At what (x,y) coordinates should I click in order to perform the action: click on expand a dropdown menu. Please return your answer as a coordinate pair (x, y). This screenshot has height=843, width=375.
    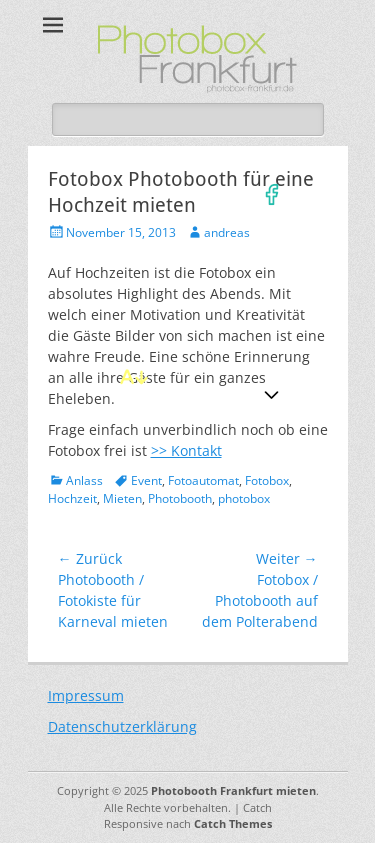
    Looking at the image, I should click on (271, 394).